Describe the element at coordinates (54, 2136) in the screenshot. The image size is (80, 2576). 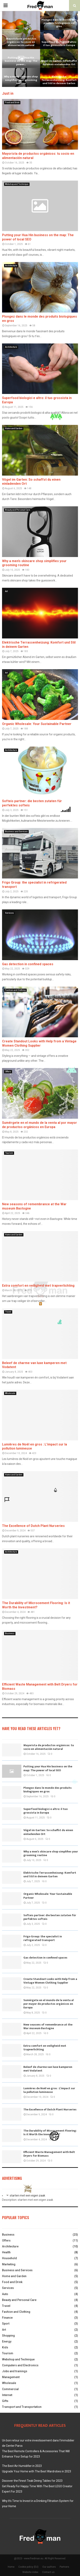
I see `open filen cloud storage app` at that location.